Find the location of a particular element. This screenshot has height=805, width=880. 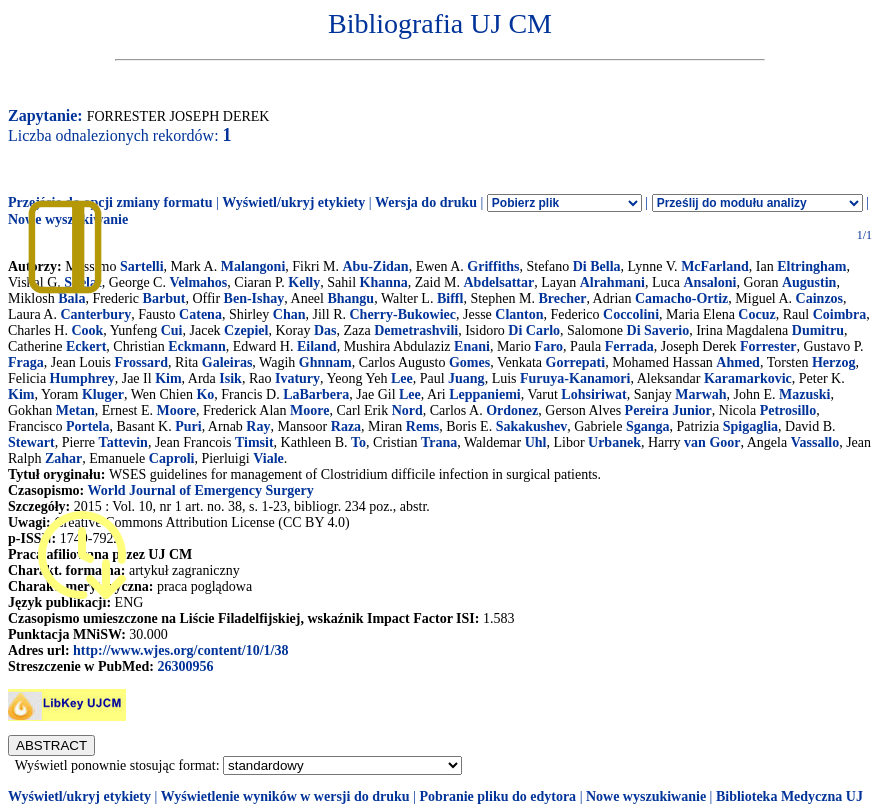

open your journal or diary is located at coordinates (65, 247).